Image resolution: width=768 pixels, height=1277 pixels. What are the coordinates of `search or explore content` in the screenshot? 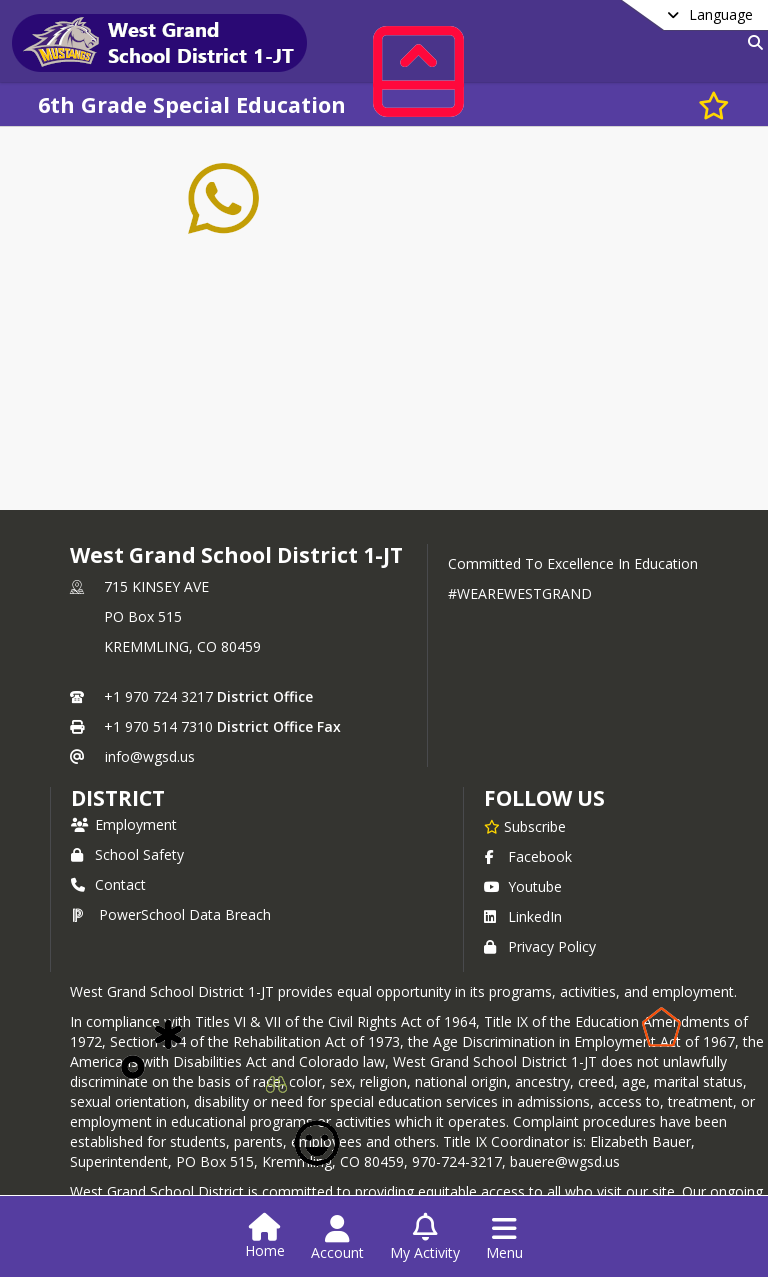 It's located at (276, 1084).